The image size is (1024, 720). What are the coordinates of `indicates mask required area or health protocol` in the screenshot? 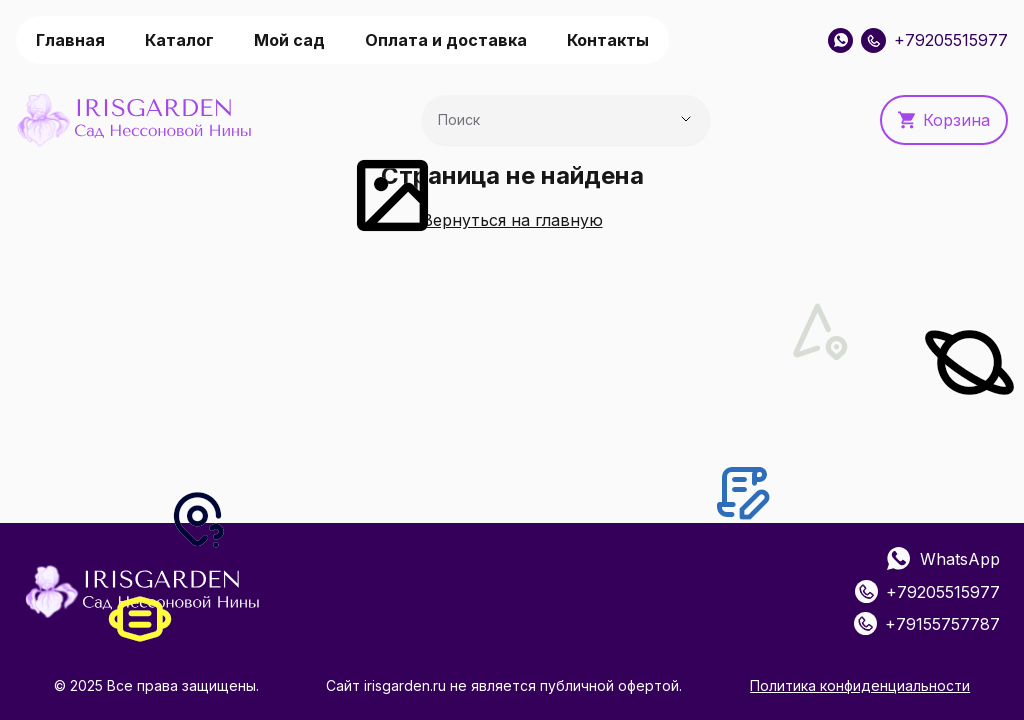 It's located at (140, 619).